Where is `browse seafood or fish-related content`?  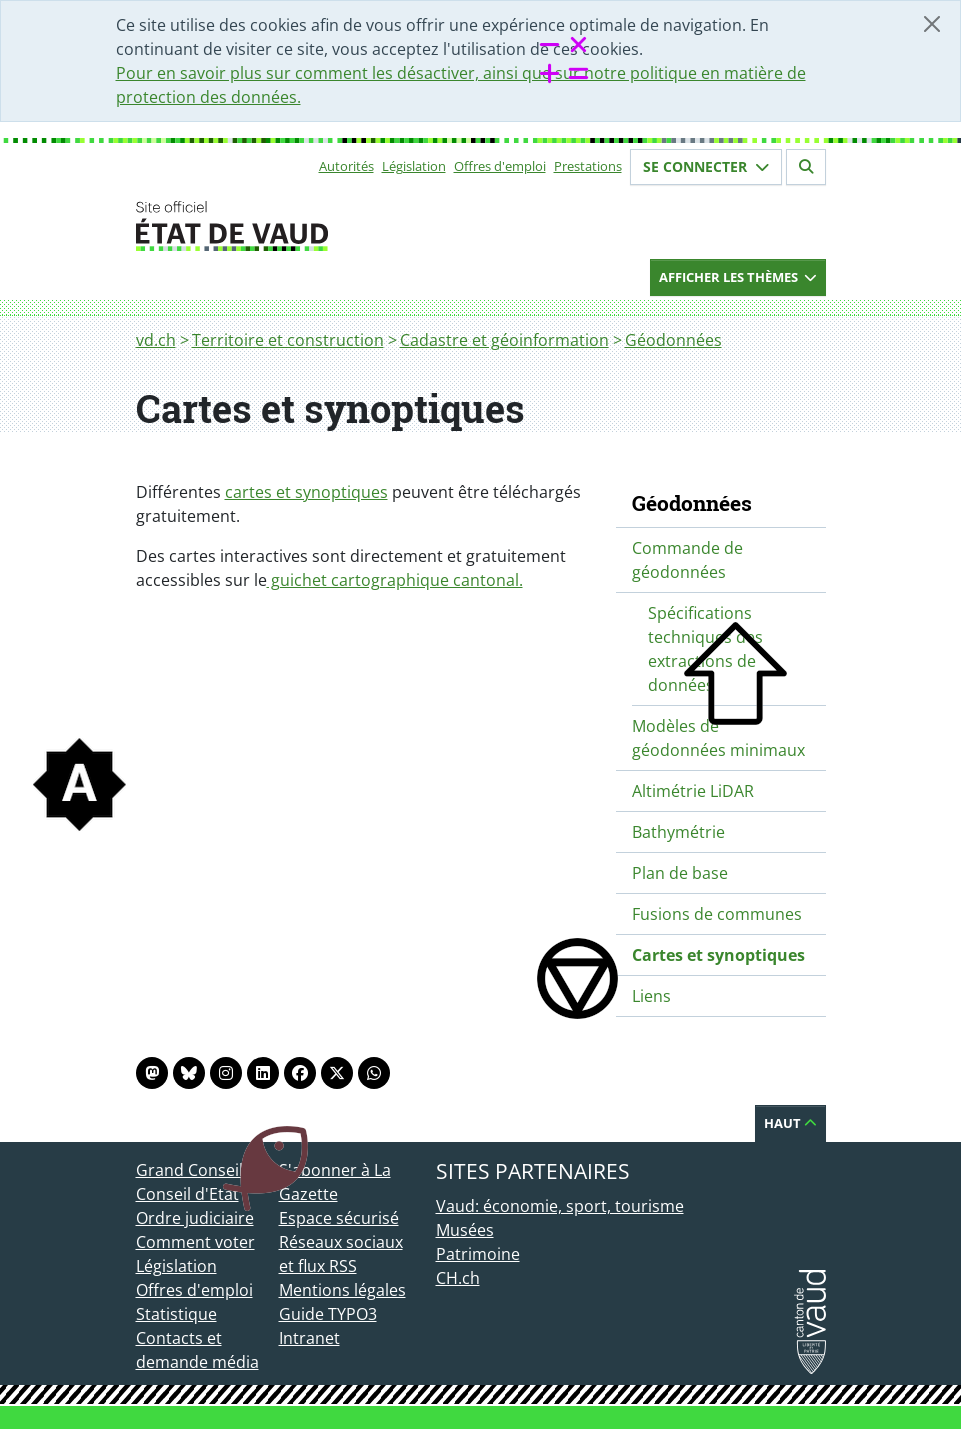
browse seafood or fish-related content is located at coordinates (268, 1165).